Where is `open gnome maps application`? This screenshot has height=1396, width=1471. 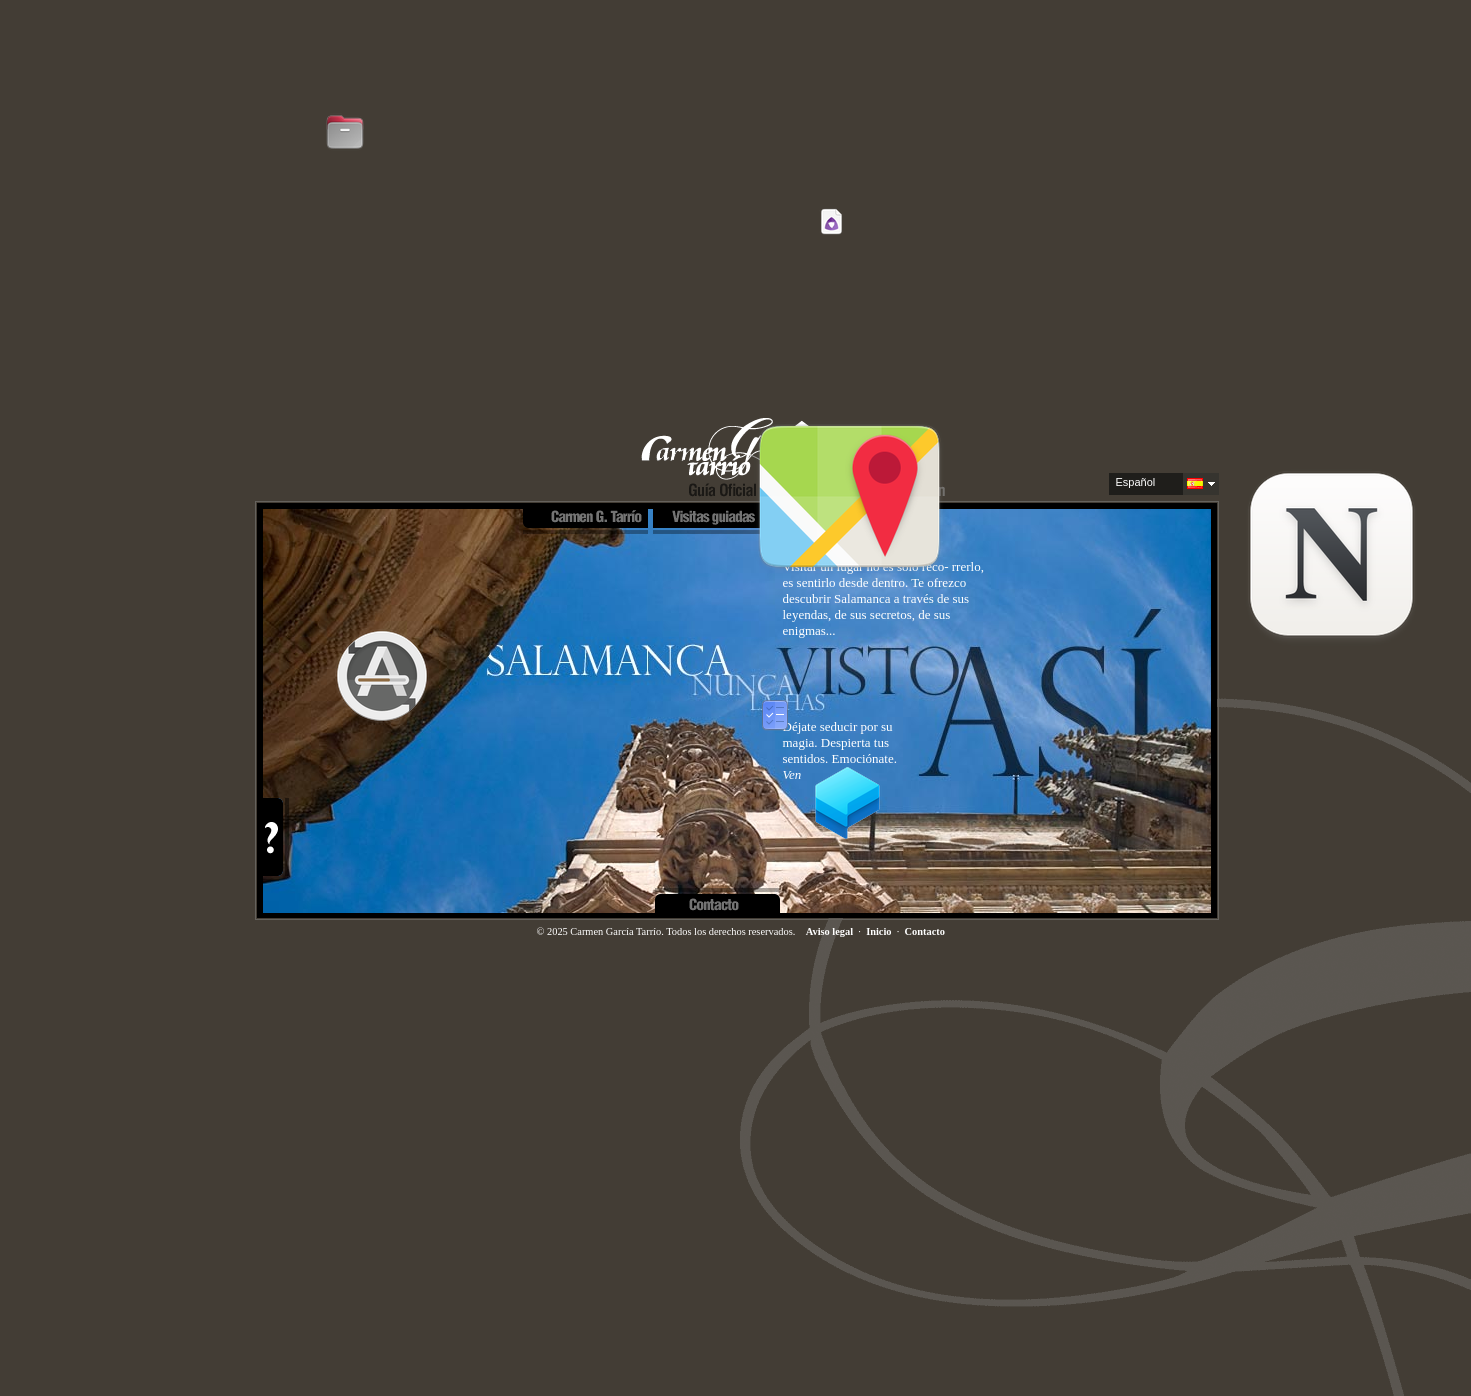 open gnome maps application is located at coordinates (849, 496).